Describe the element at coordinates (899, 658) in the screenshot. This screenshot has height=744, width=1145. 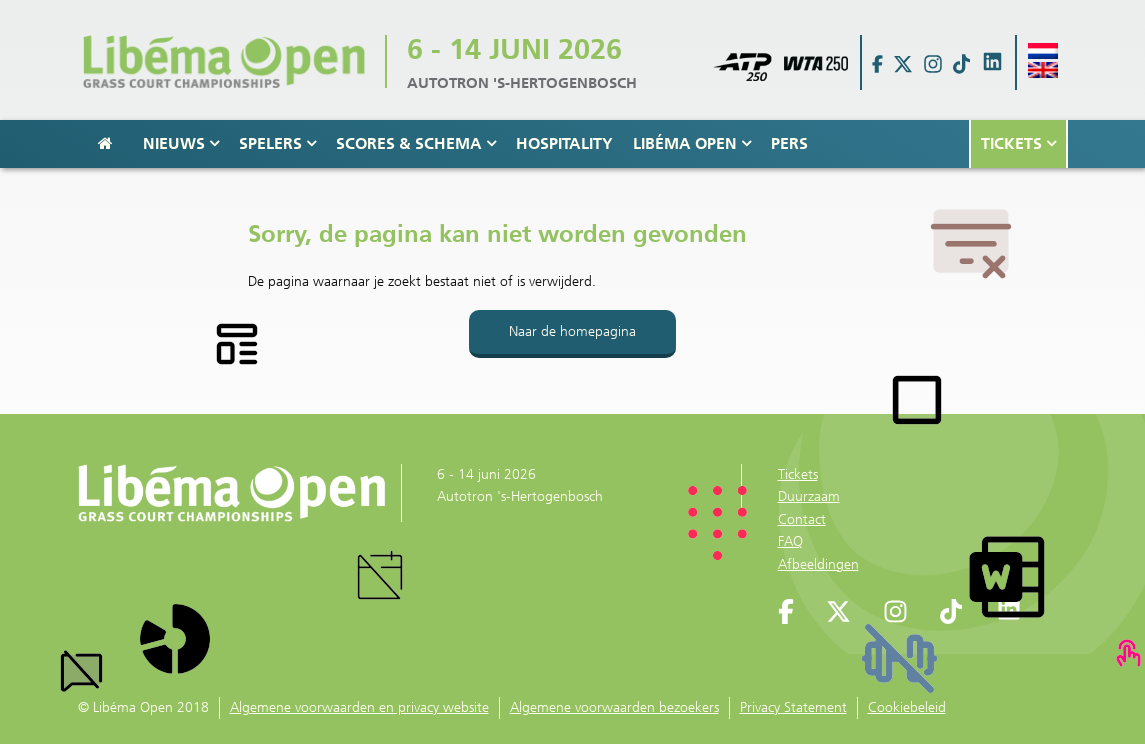
I see `disable workout tracking` at that location.